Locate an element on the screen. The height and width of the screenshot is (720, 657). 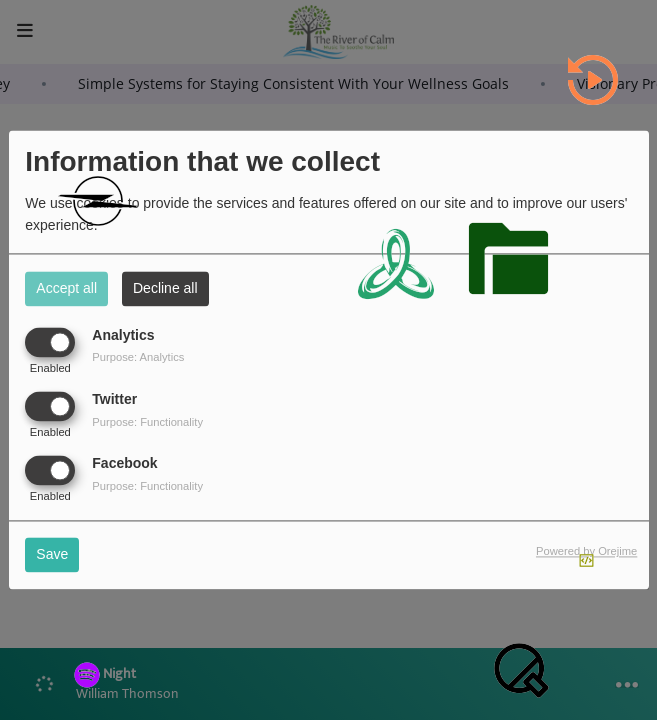
view memories or flashback content is located at coordinates (593, 80).